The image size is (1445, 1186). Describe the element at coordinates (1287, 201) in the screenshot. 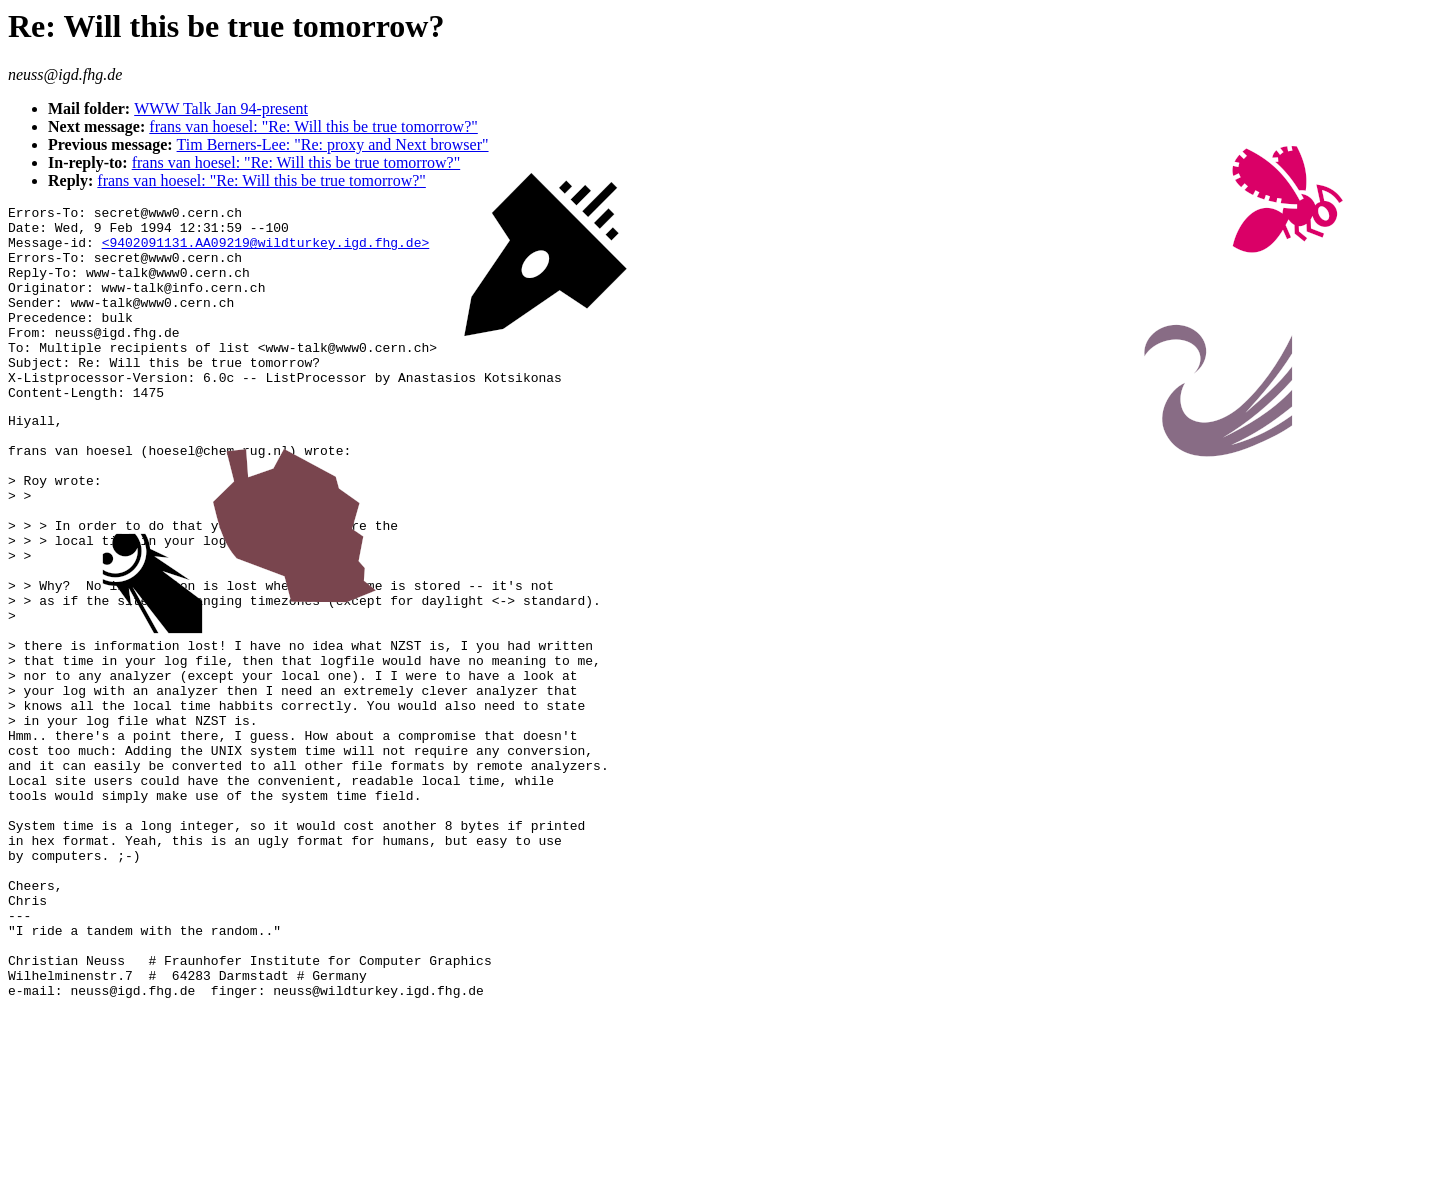

I see `indicates bee-related content or honey products` at that location.